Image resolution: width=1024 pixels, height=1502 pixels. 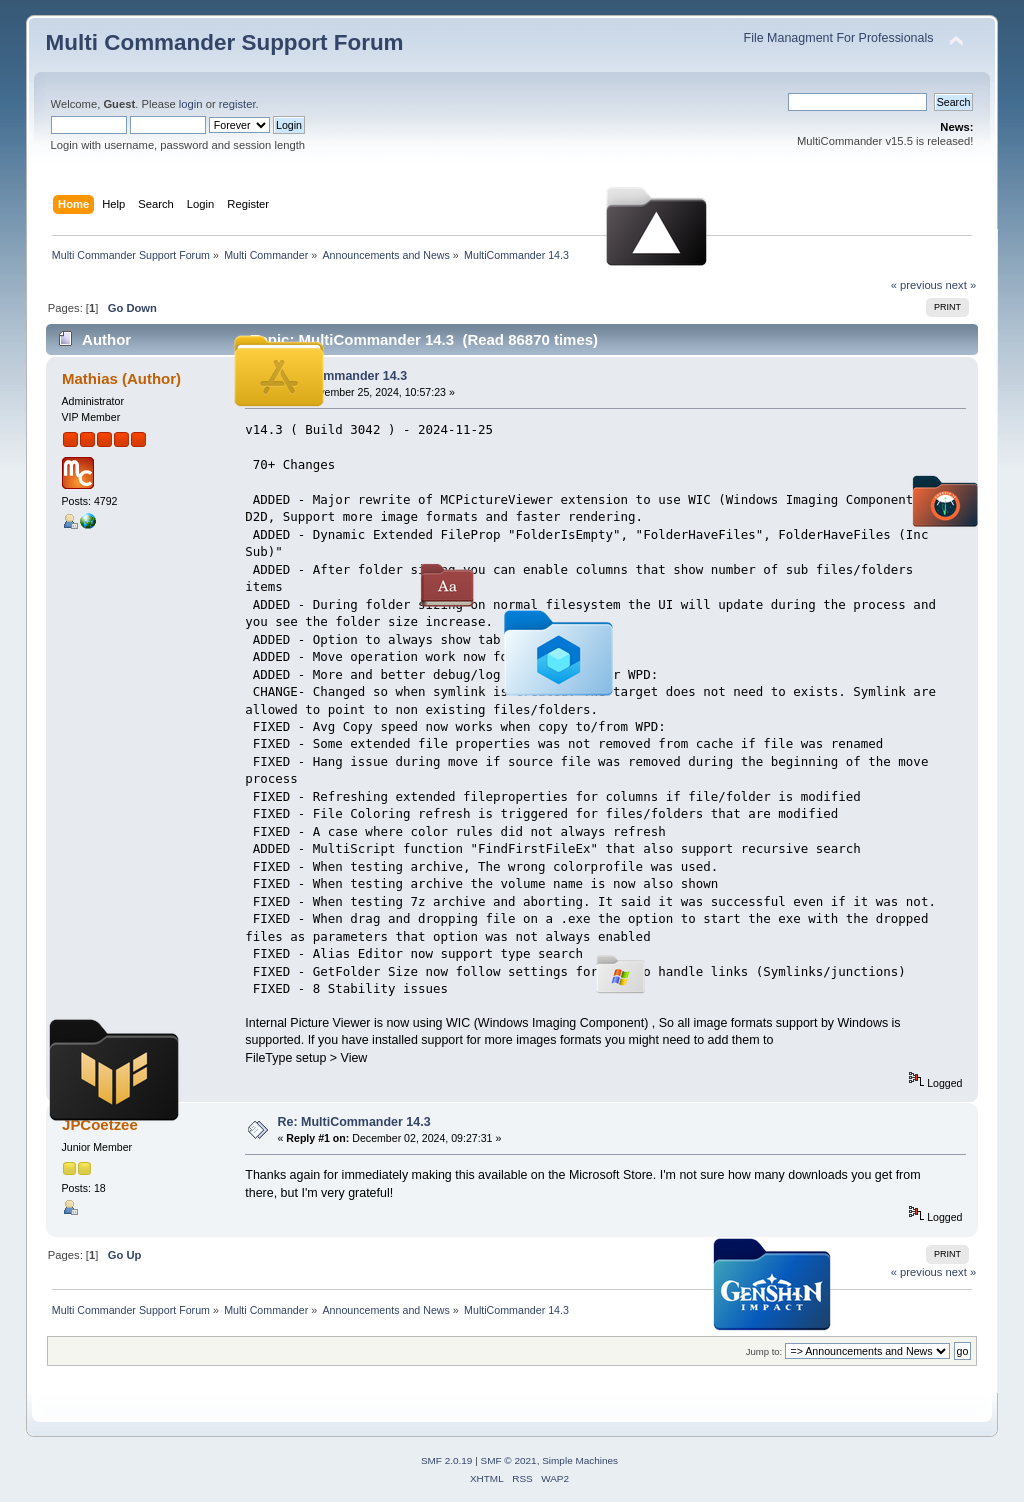 What do you see at coordinates (558, 656) in the screenshot?
I see `open folder containing microsoft dynamics 365 remote assist files` at bounding box center [558, 656].